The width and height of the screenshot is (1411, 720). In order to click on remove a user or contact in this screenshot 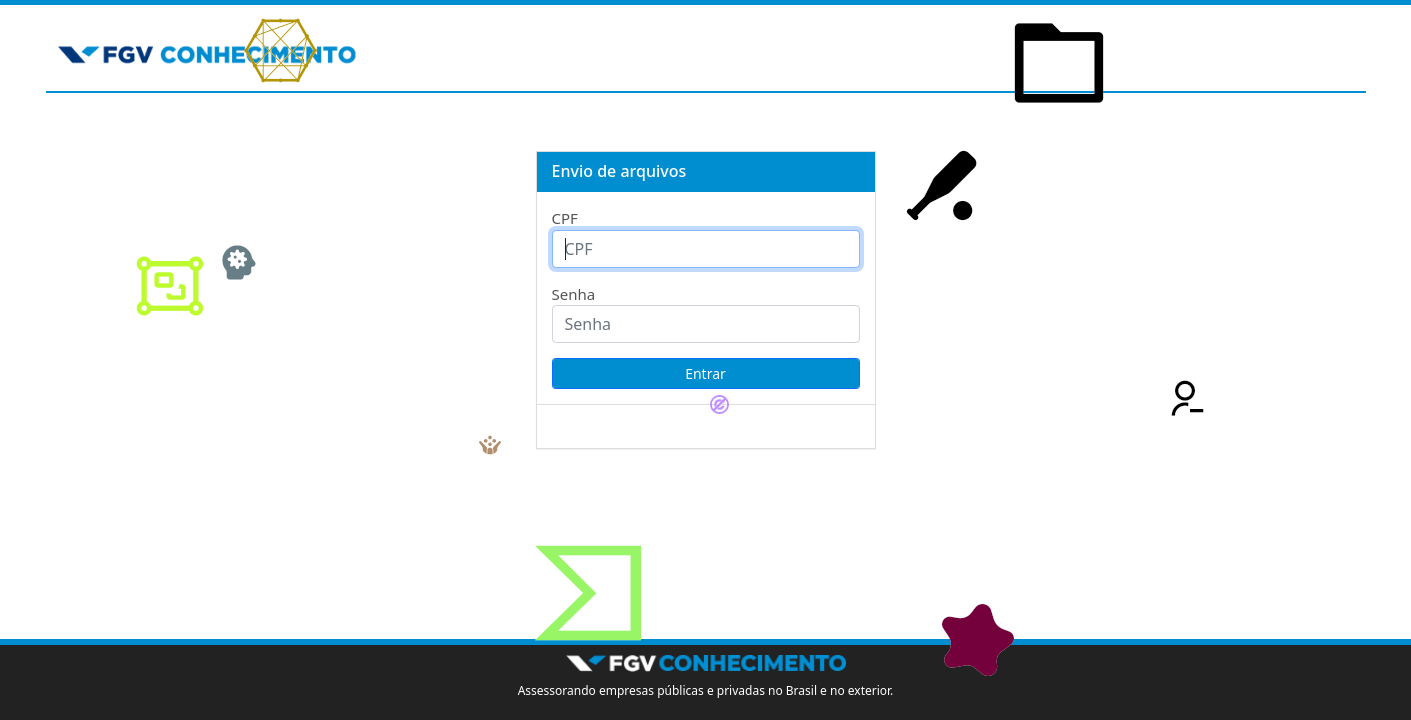, I will do `click(1185, 399)`.